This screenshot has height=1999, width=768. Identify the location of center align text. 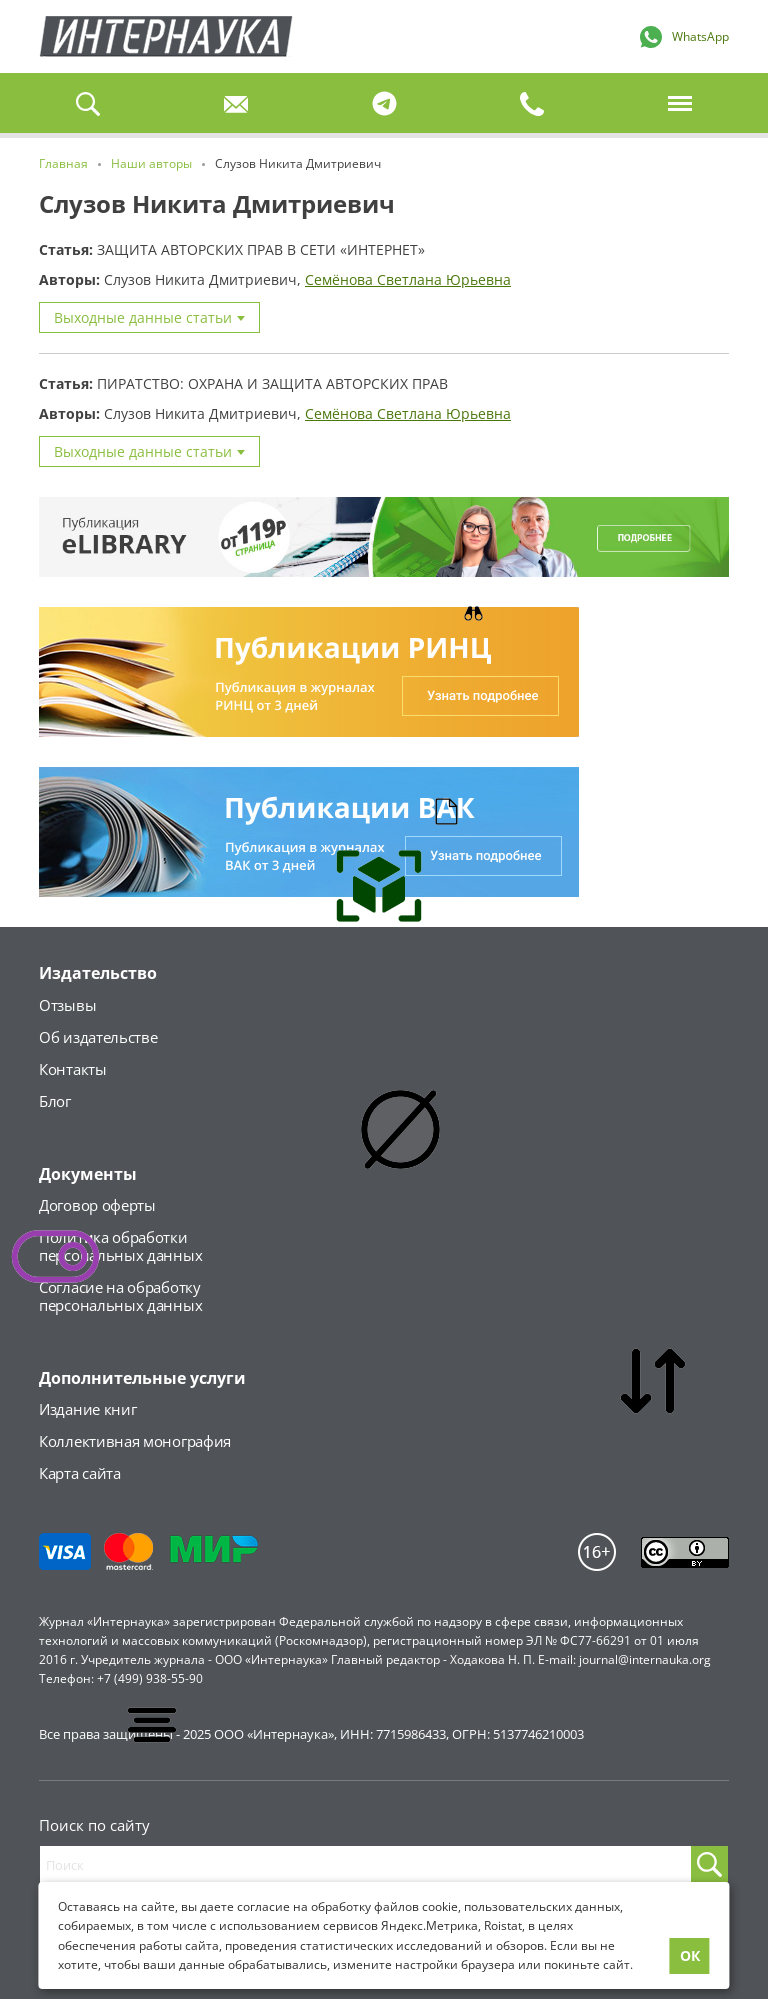
(152, 1726).